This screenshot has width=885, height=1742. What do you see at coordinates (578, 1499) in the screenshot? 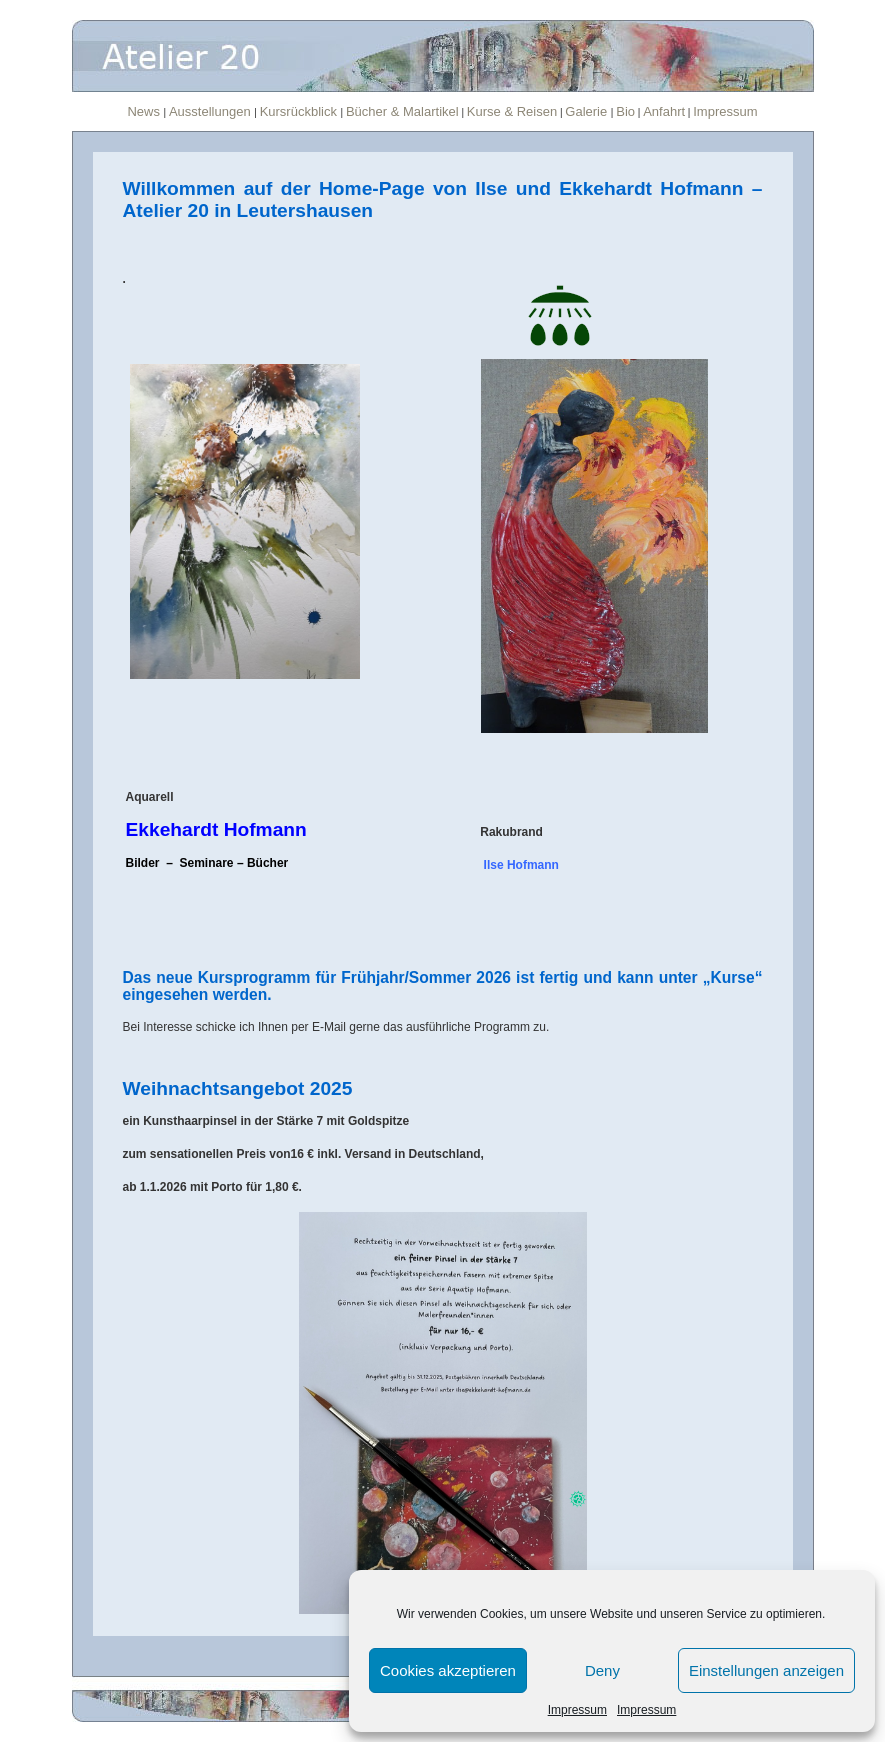
I see `indicates a power-up or special ability is active` at bounding box center [578, 1499].